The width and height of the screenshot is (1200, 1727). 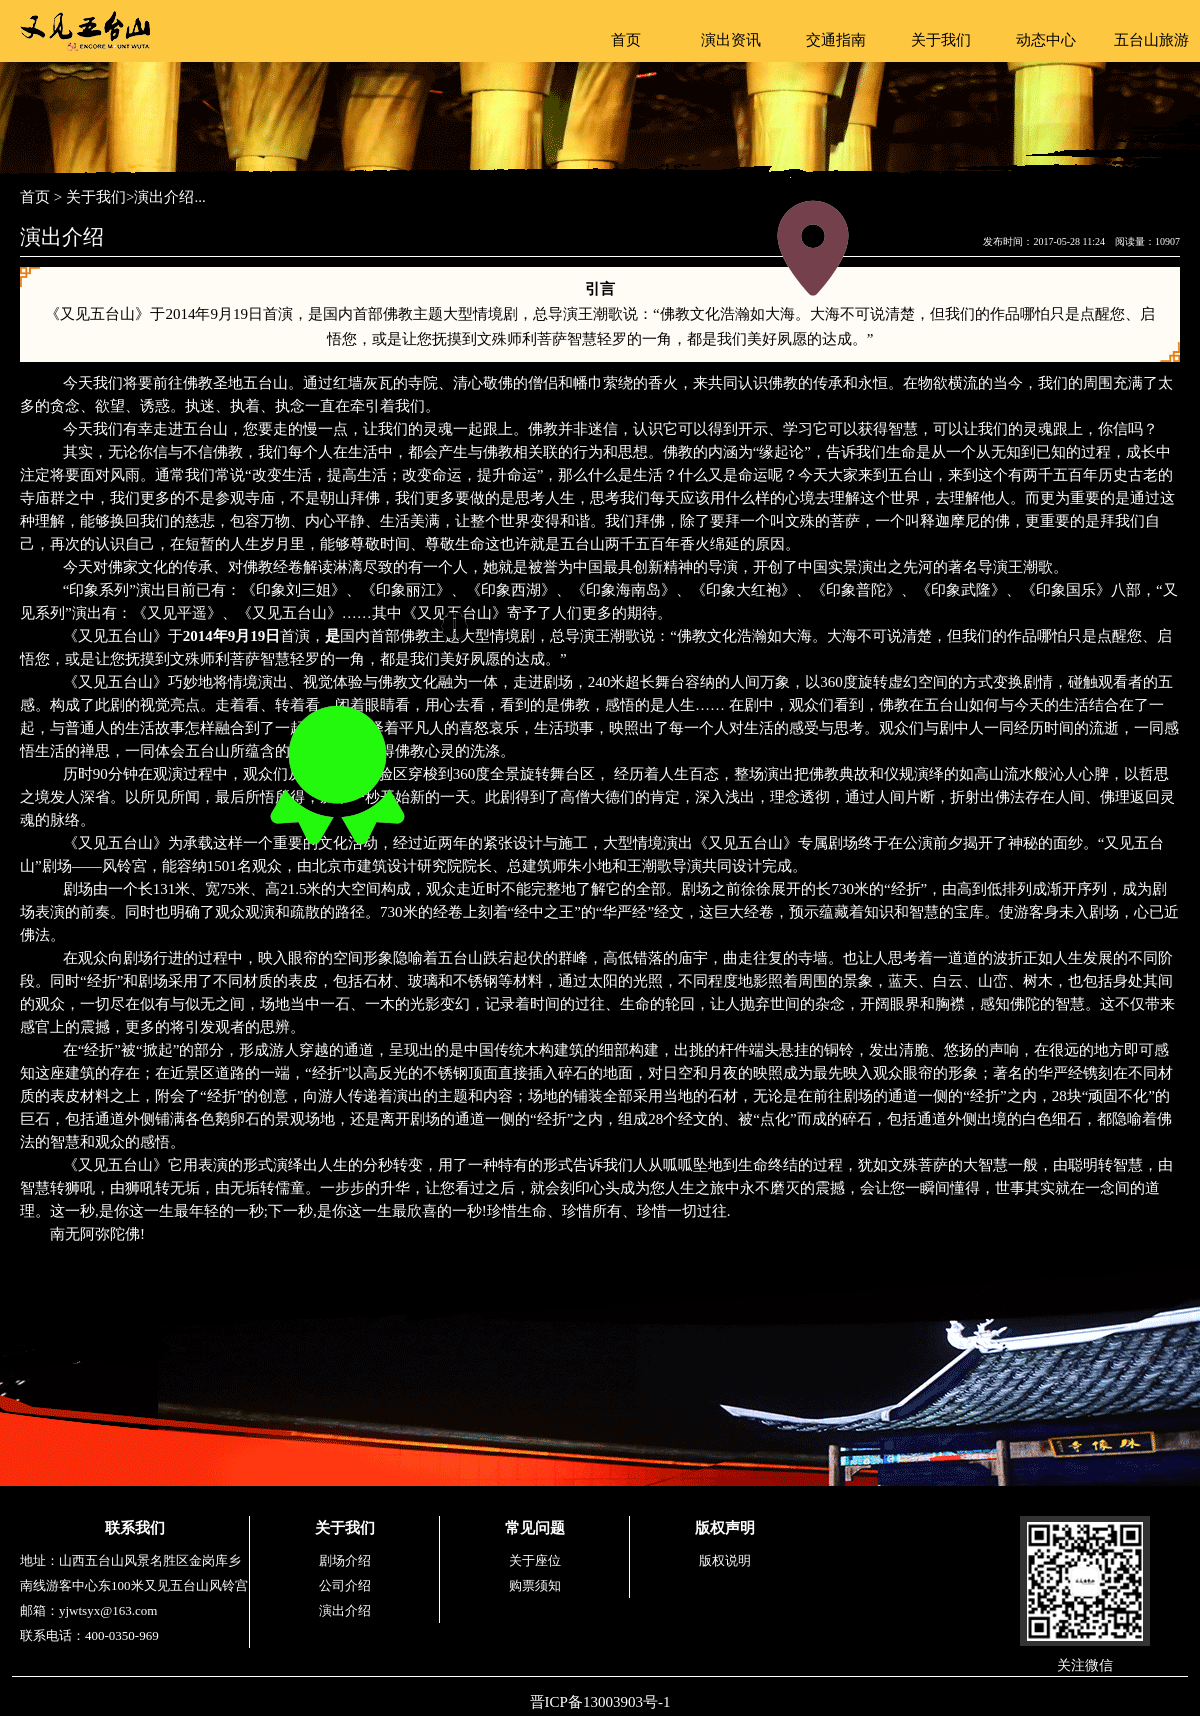 What do you see at coordinates (337, 775) in the screenshot?
I see `view achievements or awards` at bounding box center [337, 775].